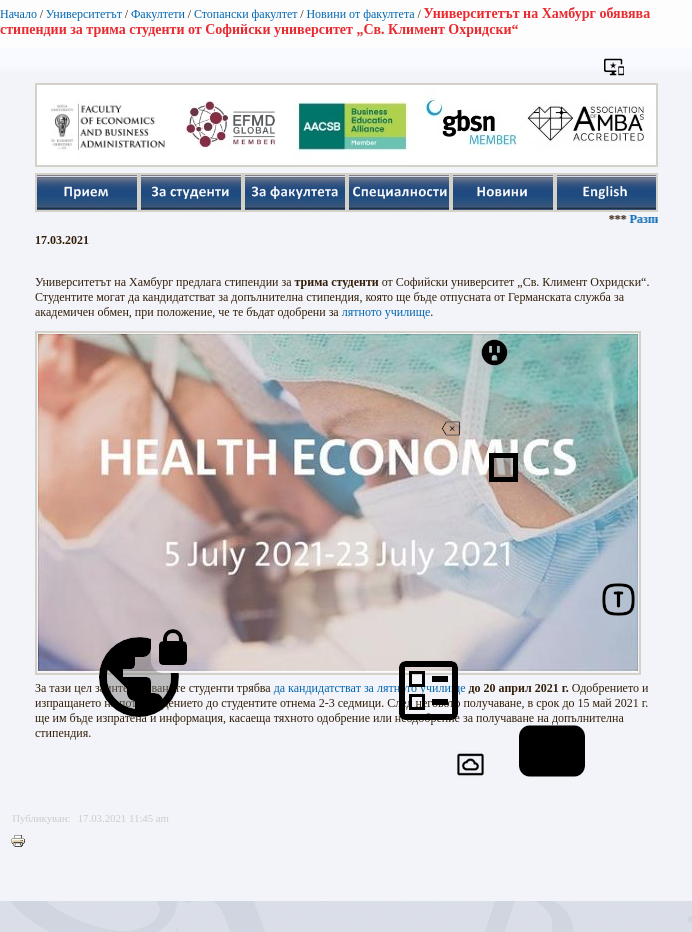 The image size is (692, 932). Describe the element at coordinates (618, 599) in the screenshot. I see `text formatting or typography options` at that location.